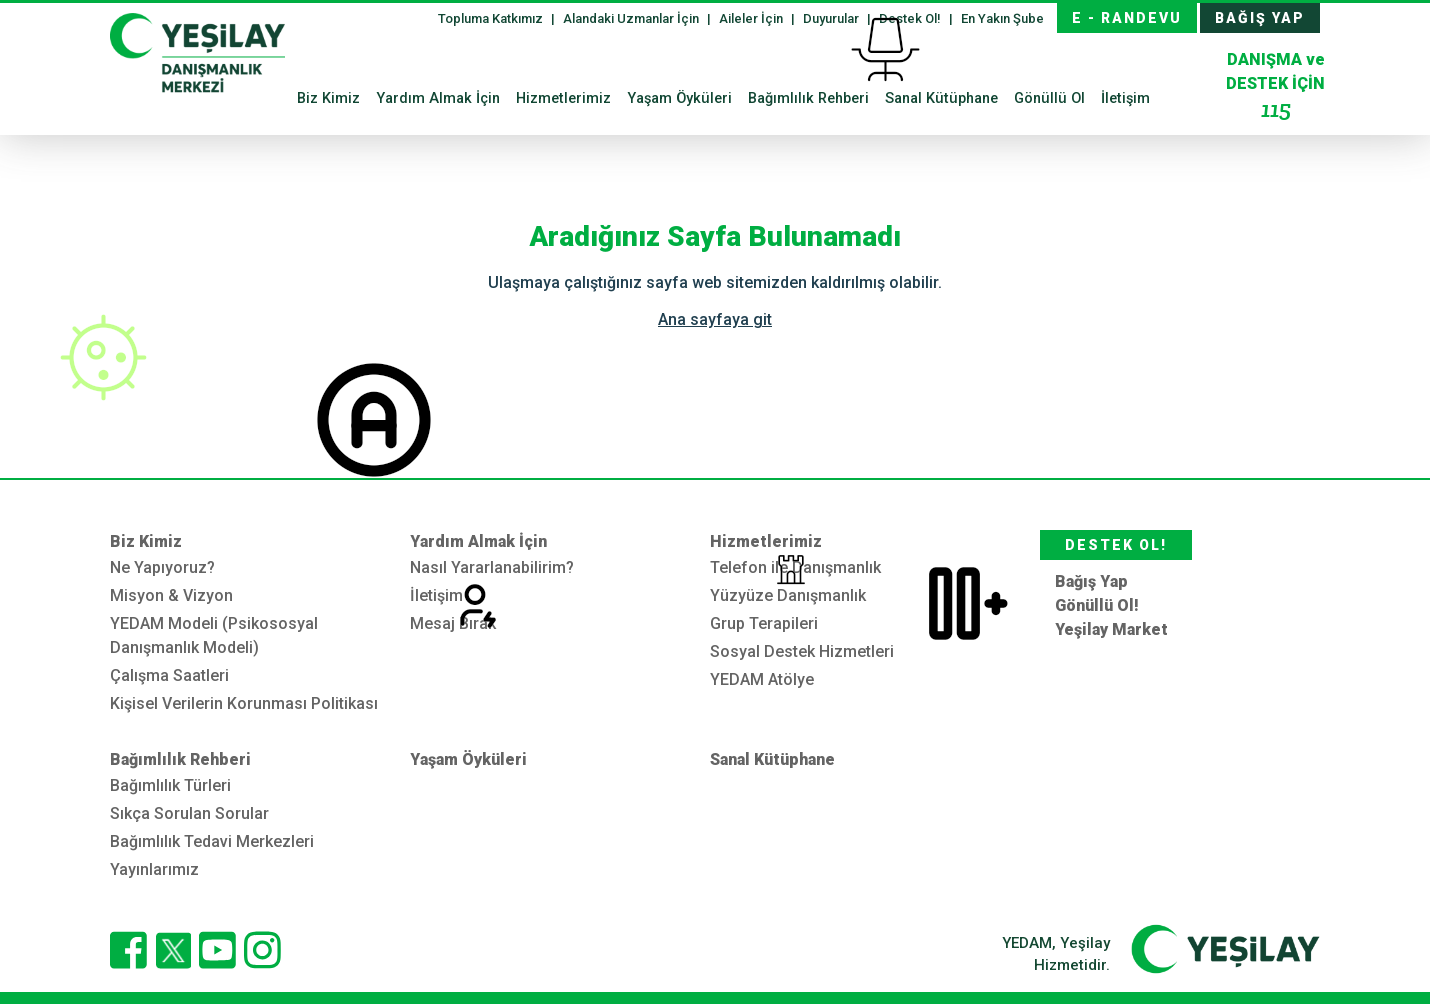  Describe the element at coordinates (791, 569) in the screenshot. I see `access castle or fortress-themed content` at that location.